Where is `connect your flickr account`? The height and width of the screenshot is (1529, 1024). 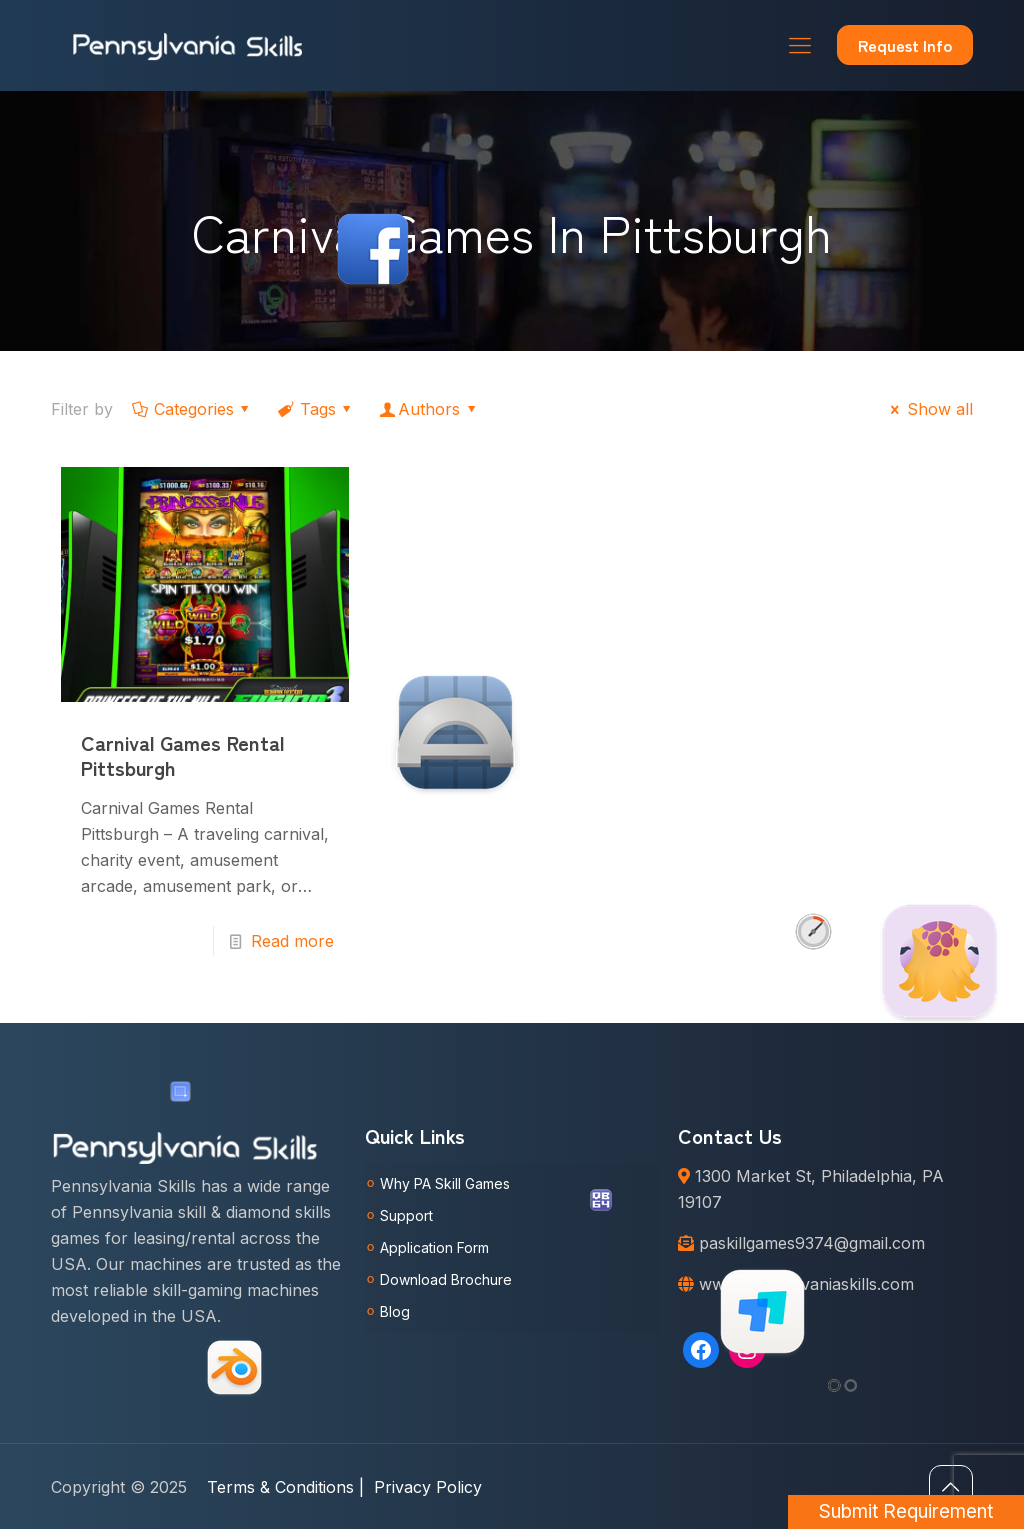 connect your flickr account is located at coordinates (842, 1385).